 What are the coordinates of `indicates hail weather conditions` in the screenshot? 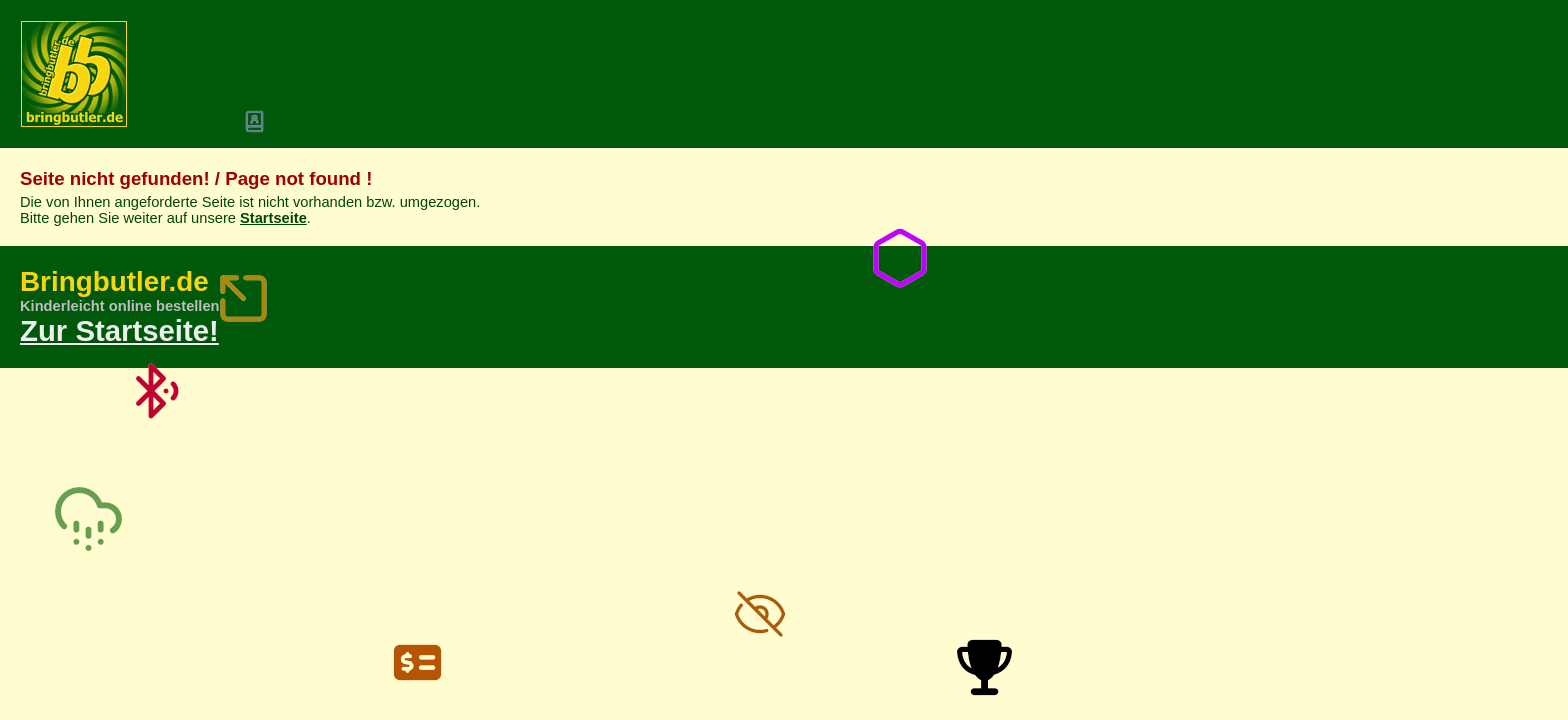 It's located at (88, 517).